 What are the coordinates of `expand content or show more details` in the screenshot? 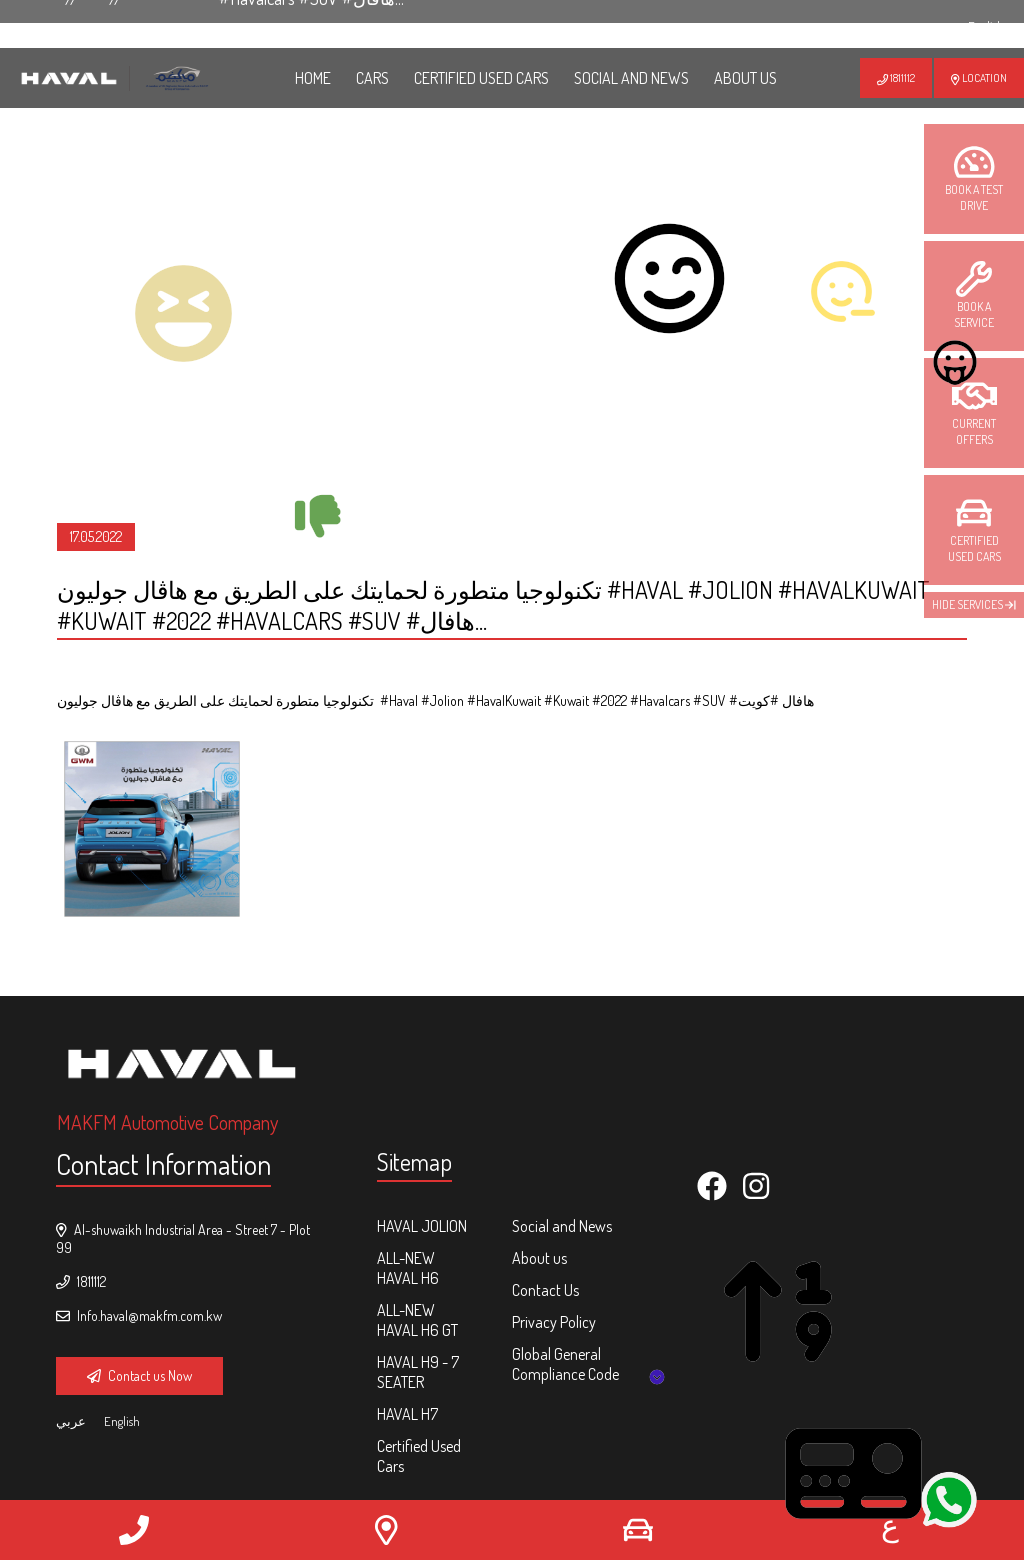 It's located at (657, 1377).